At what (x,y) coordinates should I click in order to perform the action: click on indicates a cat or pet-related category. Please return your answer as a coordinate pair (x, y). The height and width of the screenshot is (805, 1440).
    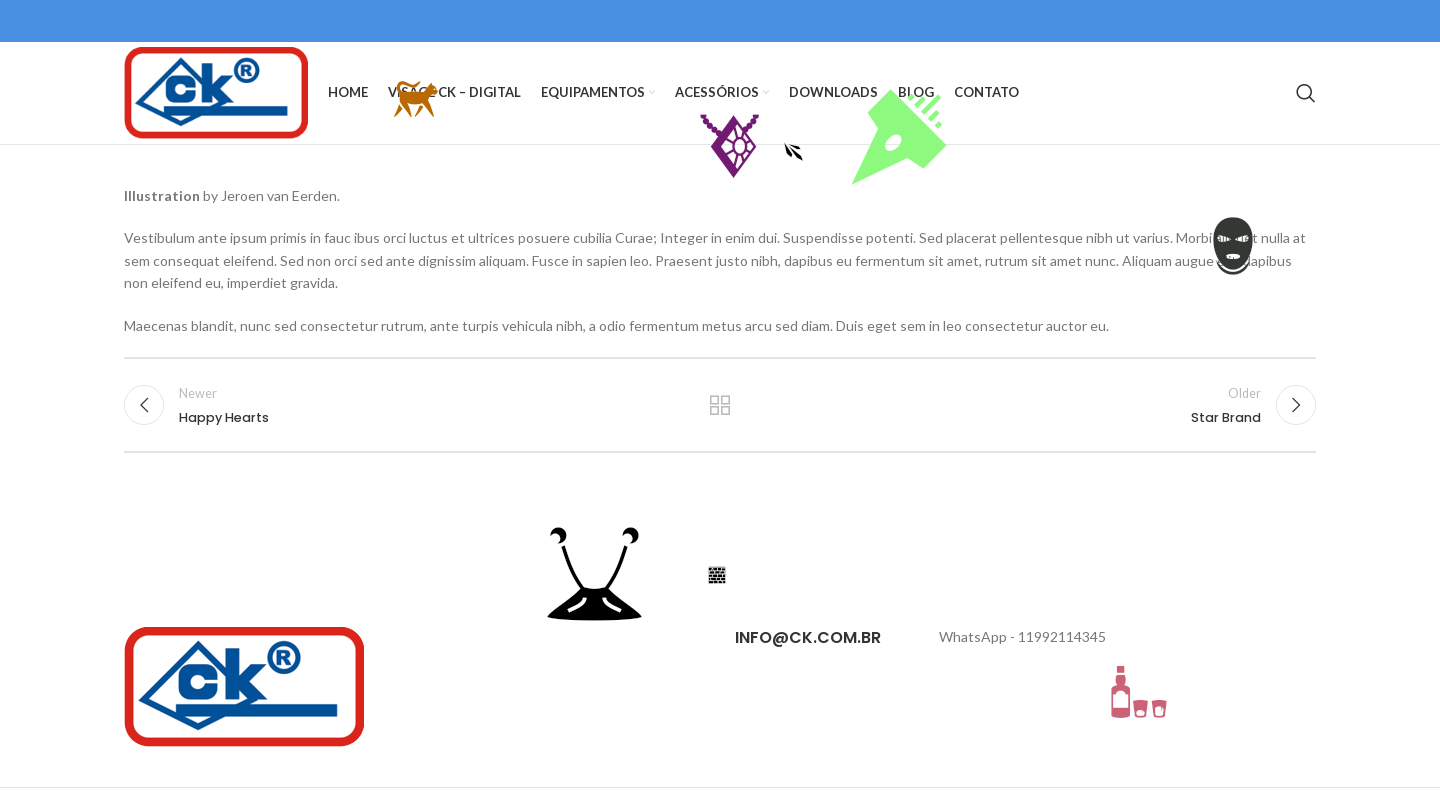
    Looking at the image, I should click on (416, 99).